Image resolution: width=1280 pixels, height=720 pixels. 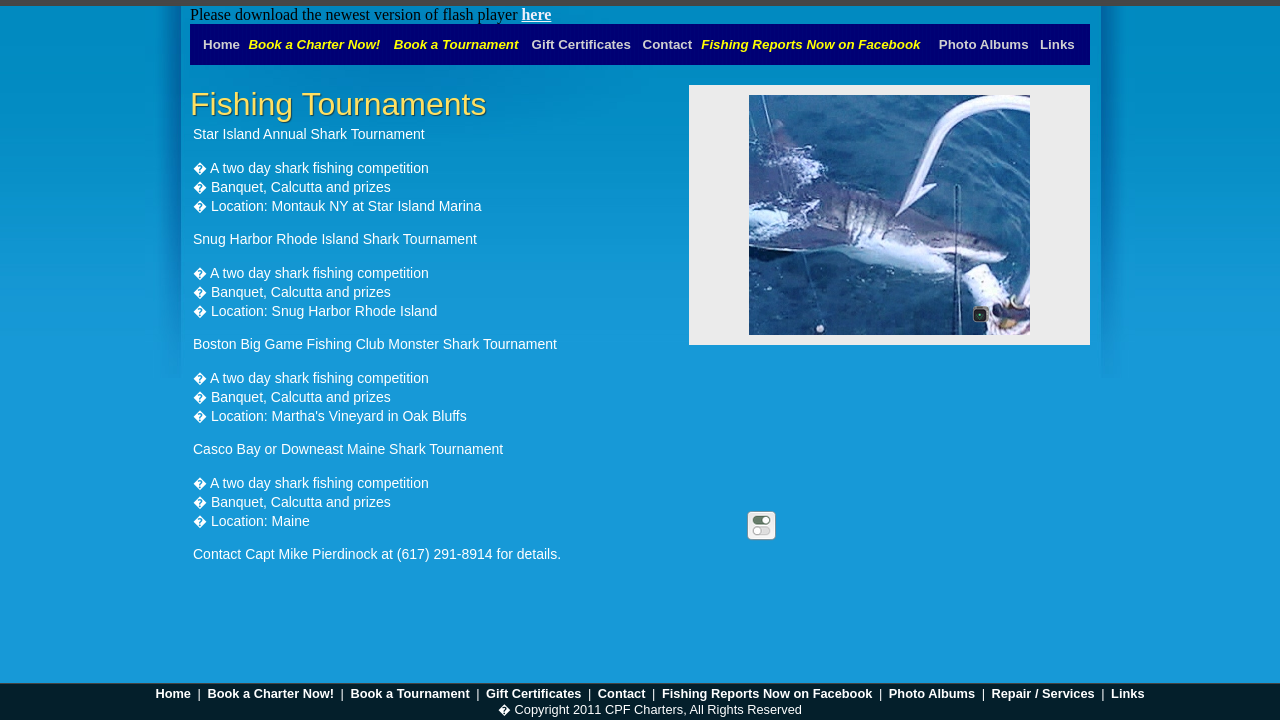 What do you see at coordinates (761, 525) in the screenshot?
I see `open gnome tweaks to customize desktop settings` at bounding box center [761, 525].